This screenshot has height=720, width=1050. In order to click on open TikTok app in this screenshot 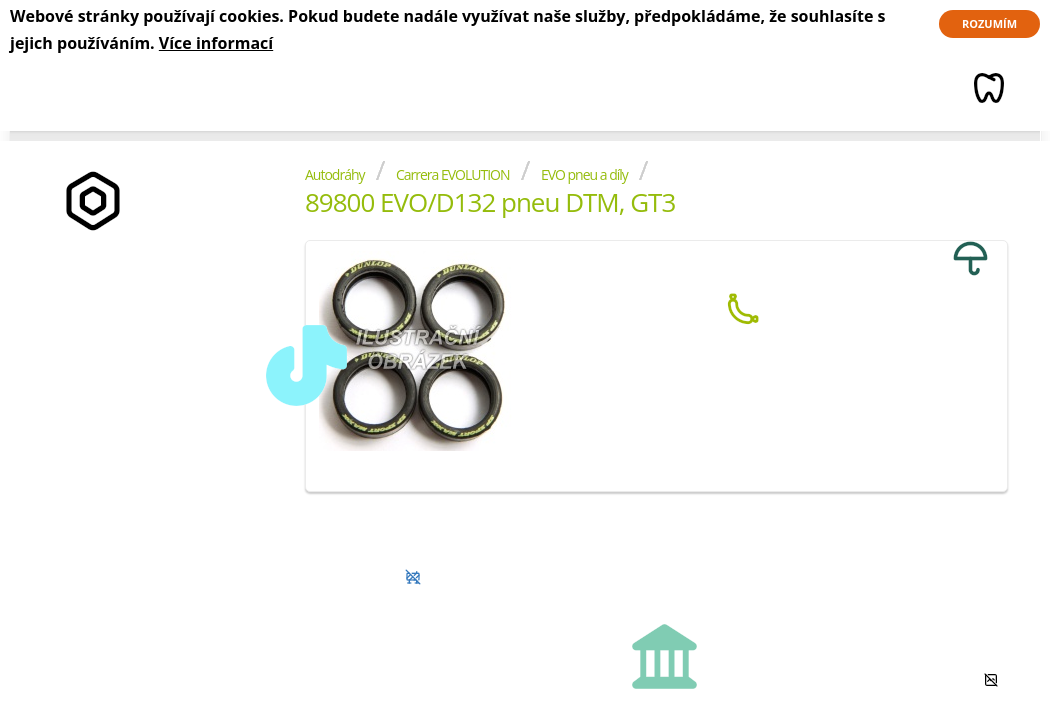, I will do `click(306, 365)`.